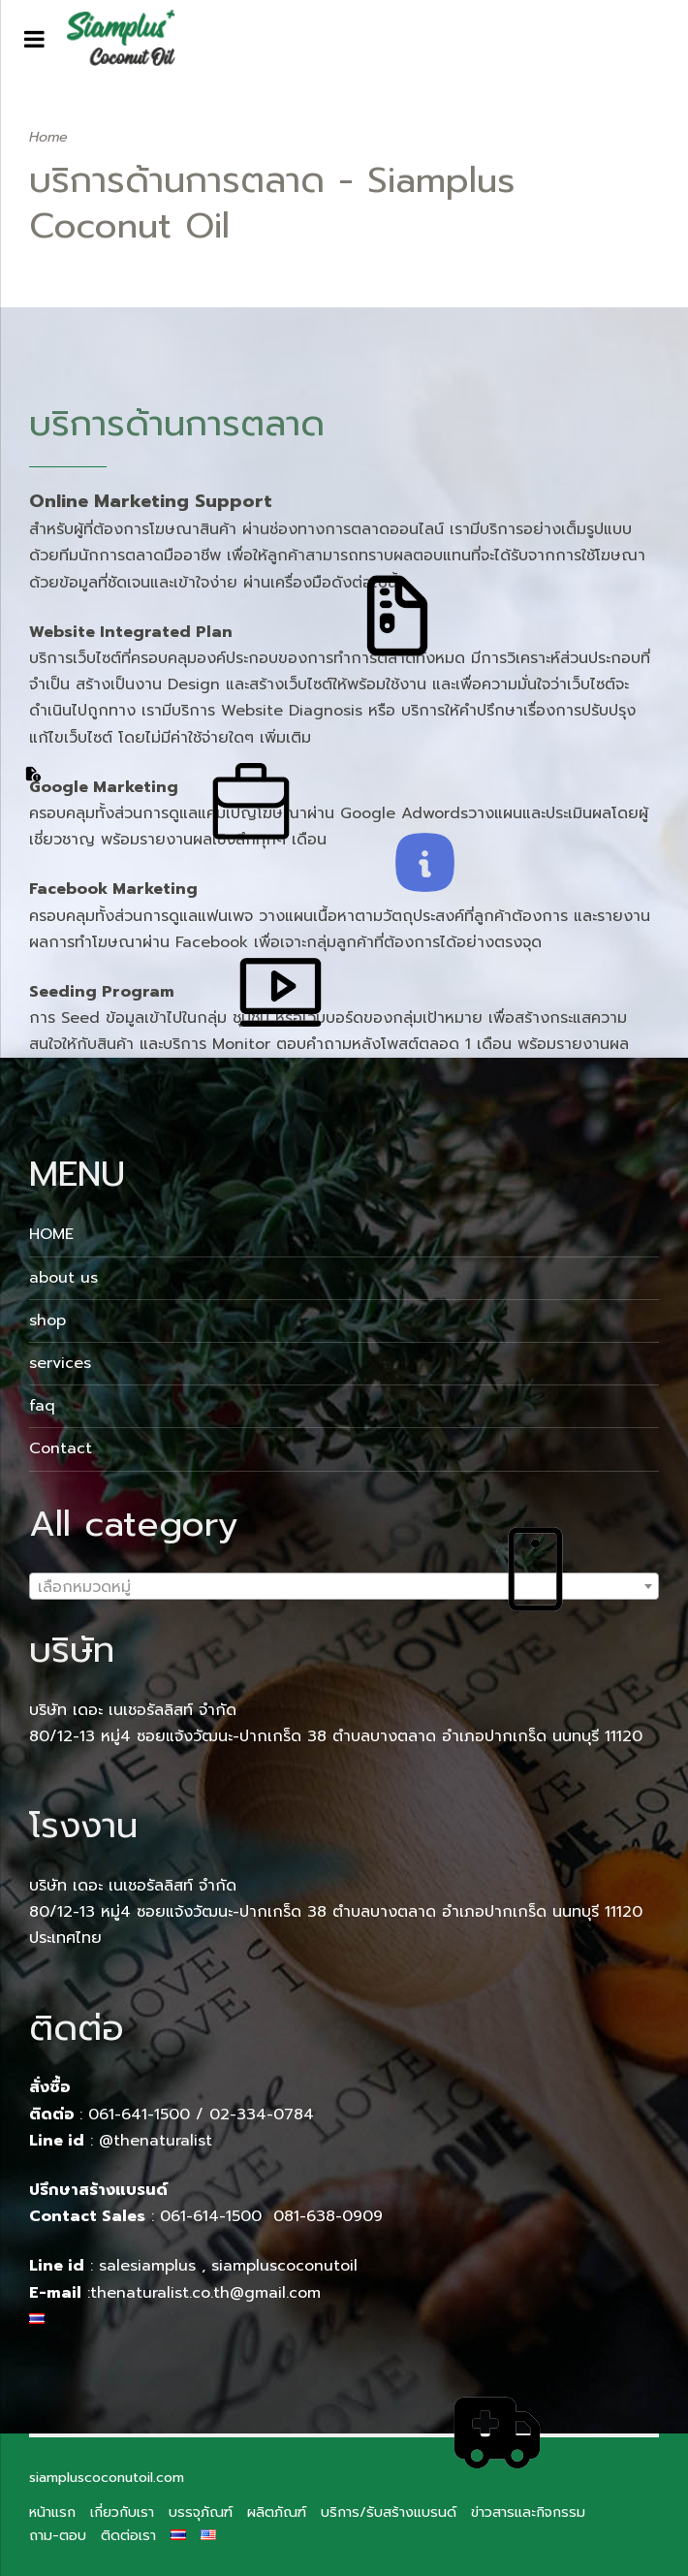  What do you see at coordinates (280, 992) in the screenshot?
I see `play or watch a video` at bounding box center [280, 992].